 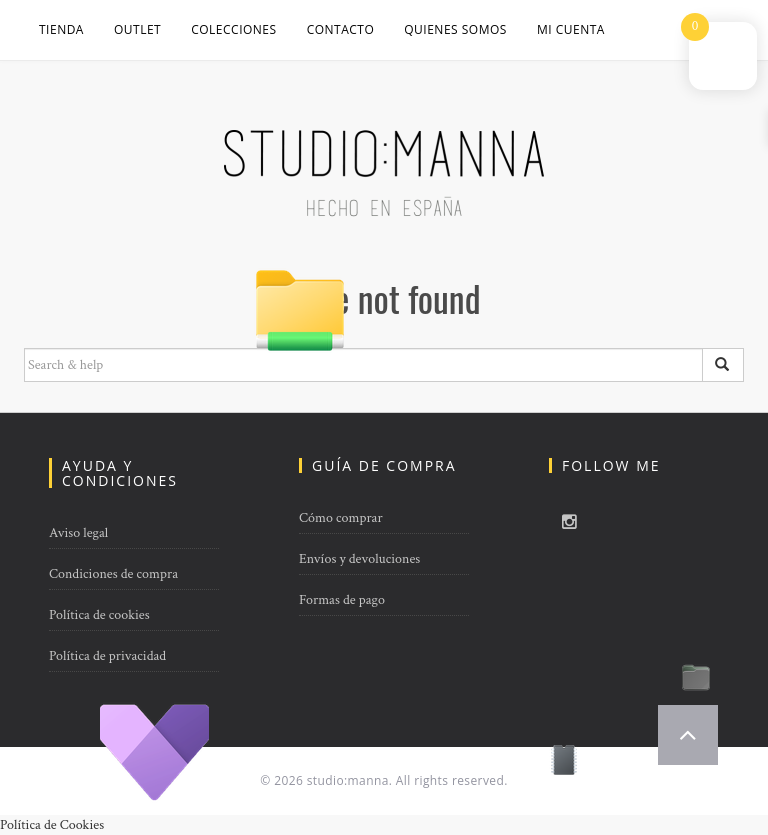 I want to click on open a folder or directory, so click(x=696, y=677).